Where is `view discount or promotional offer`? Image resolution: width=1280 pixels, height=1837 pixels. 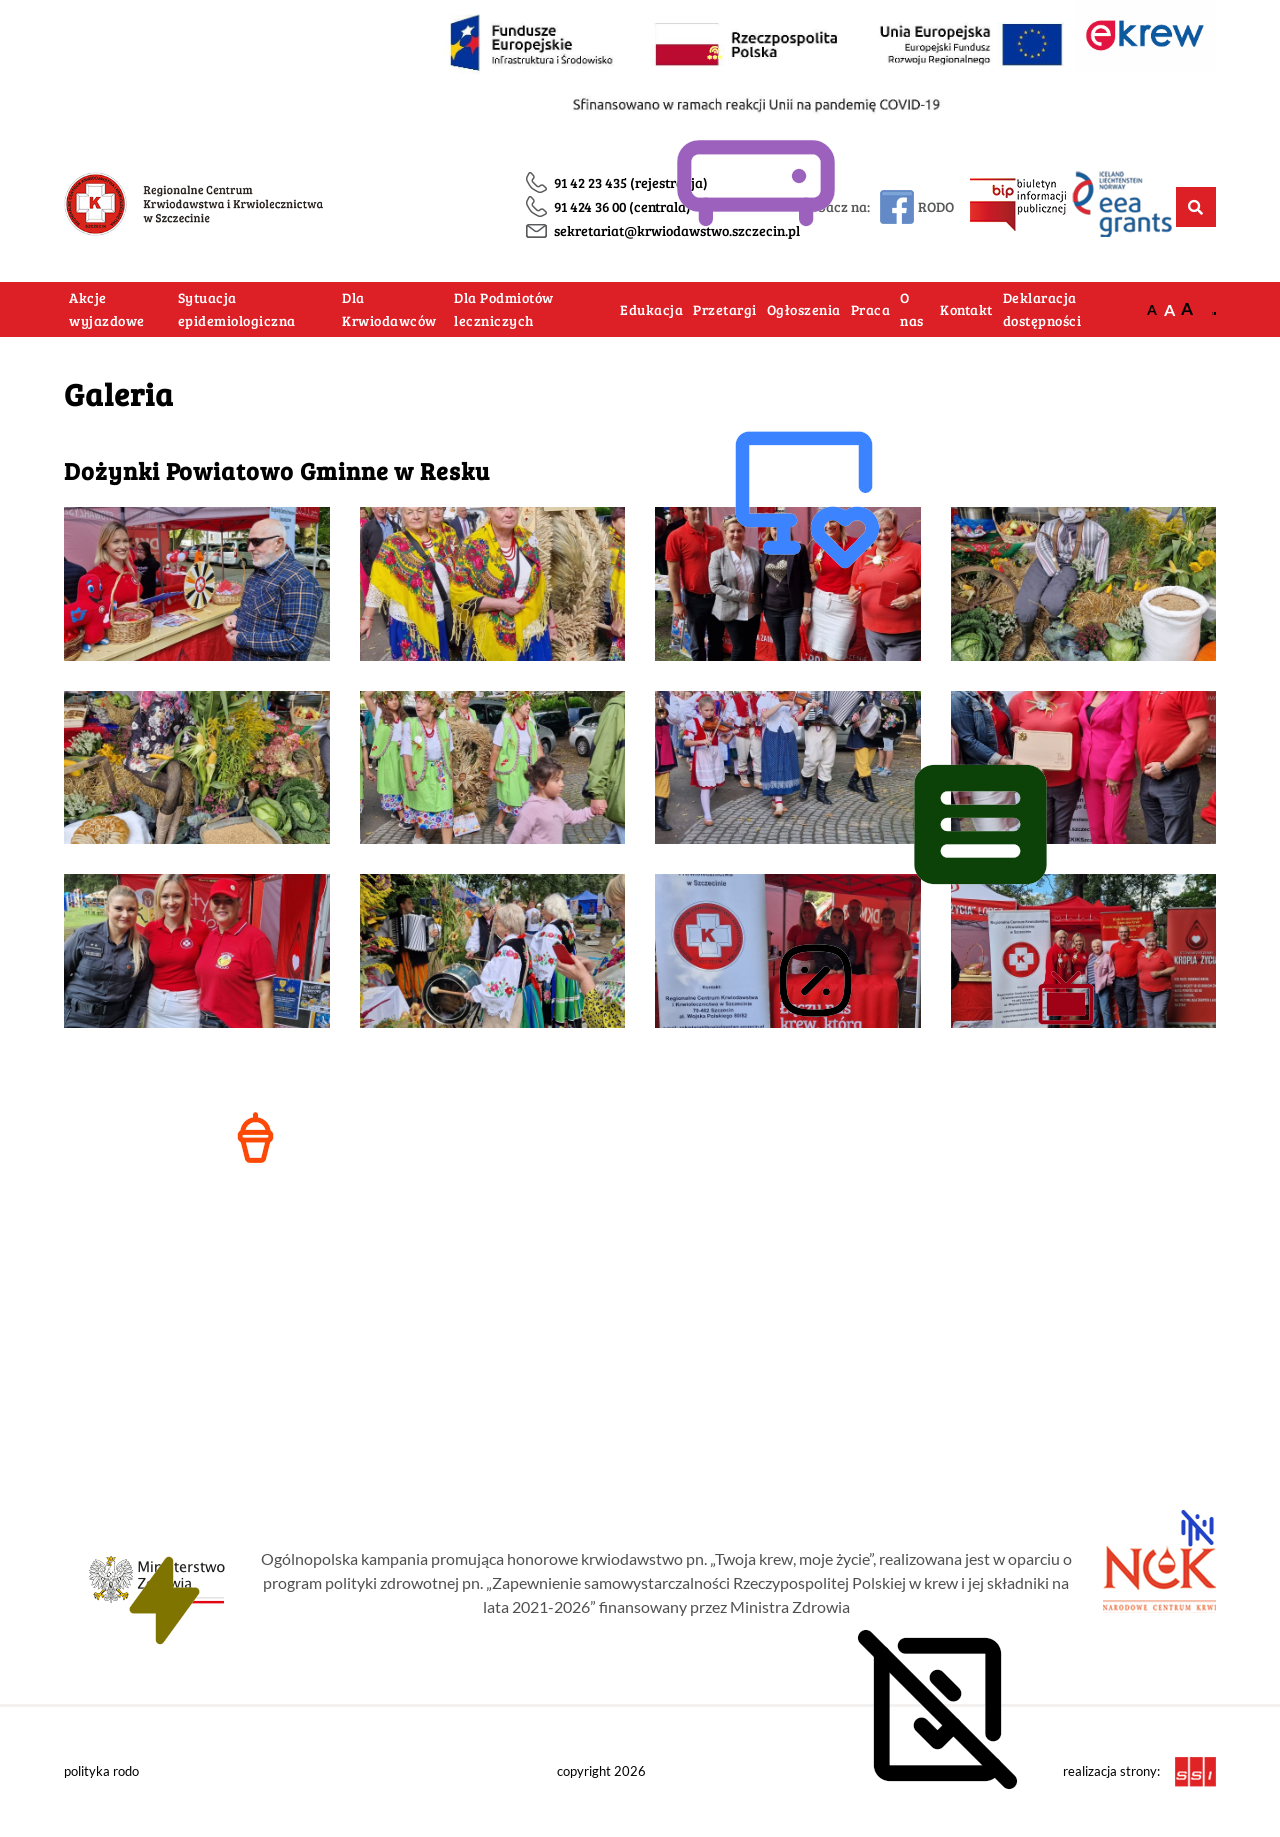
view discount or promotional offer is located at coordinates (815, 980).